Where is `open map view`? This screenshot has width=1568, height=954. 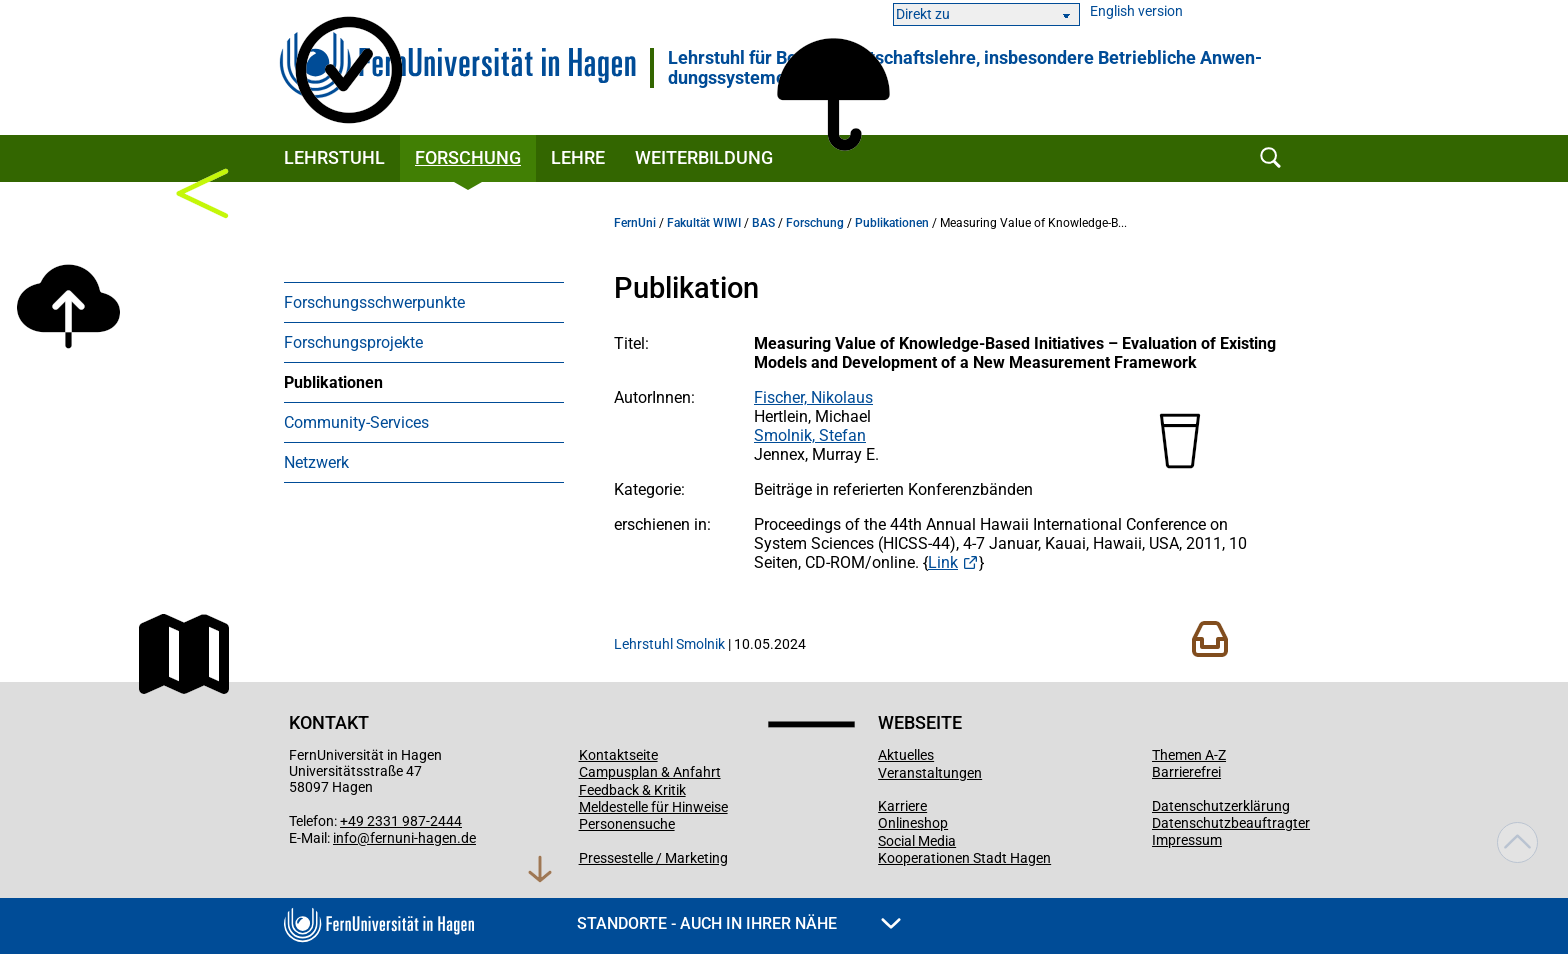
open map view is located at coordinates (184, 654).